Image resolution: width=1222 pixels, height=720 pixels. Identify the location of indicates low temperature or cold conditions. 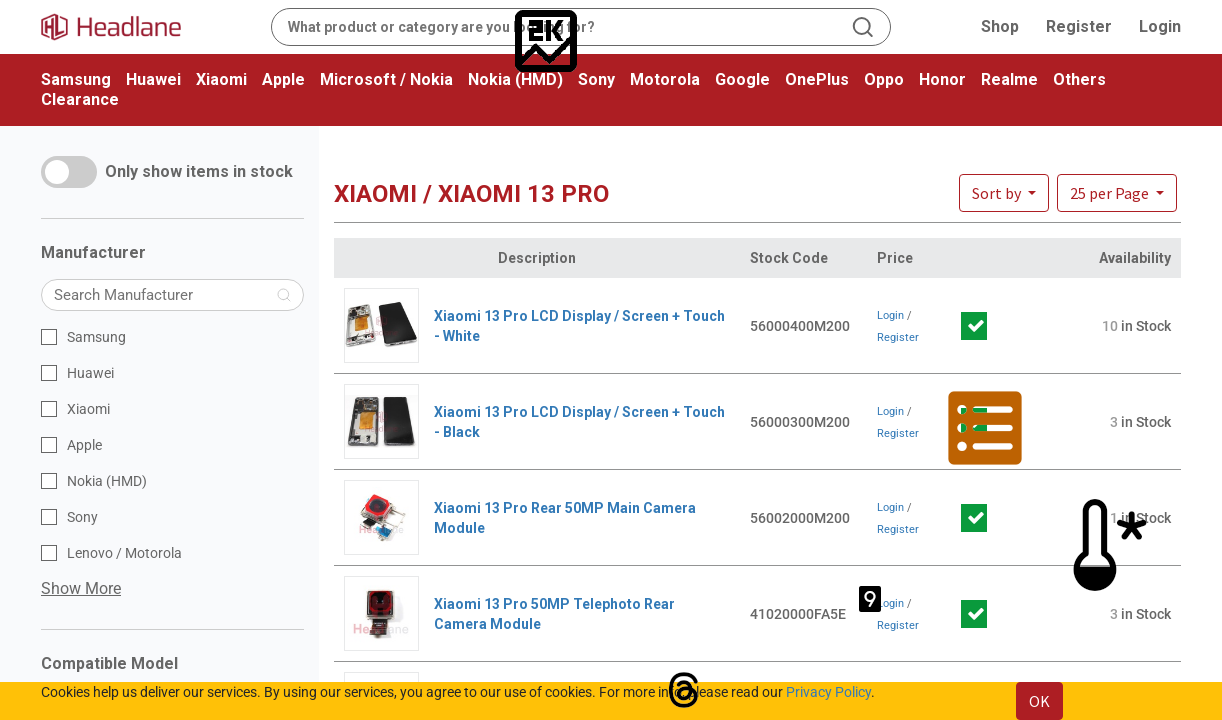
(1098, 545).